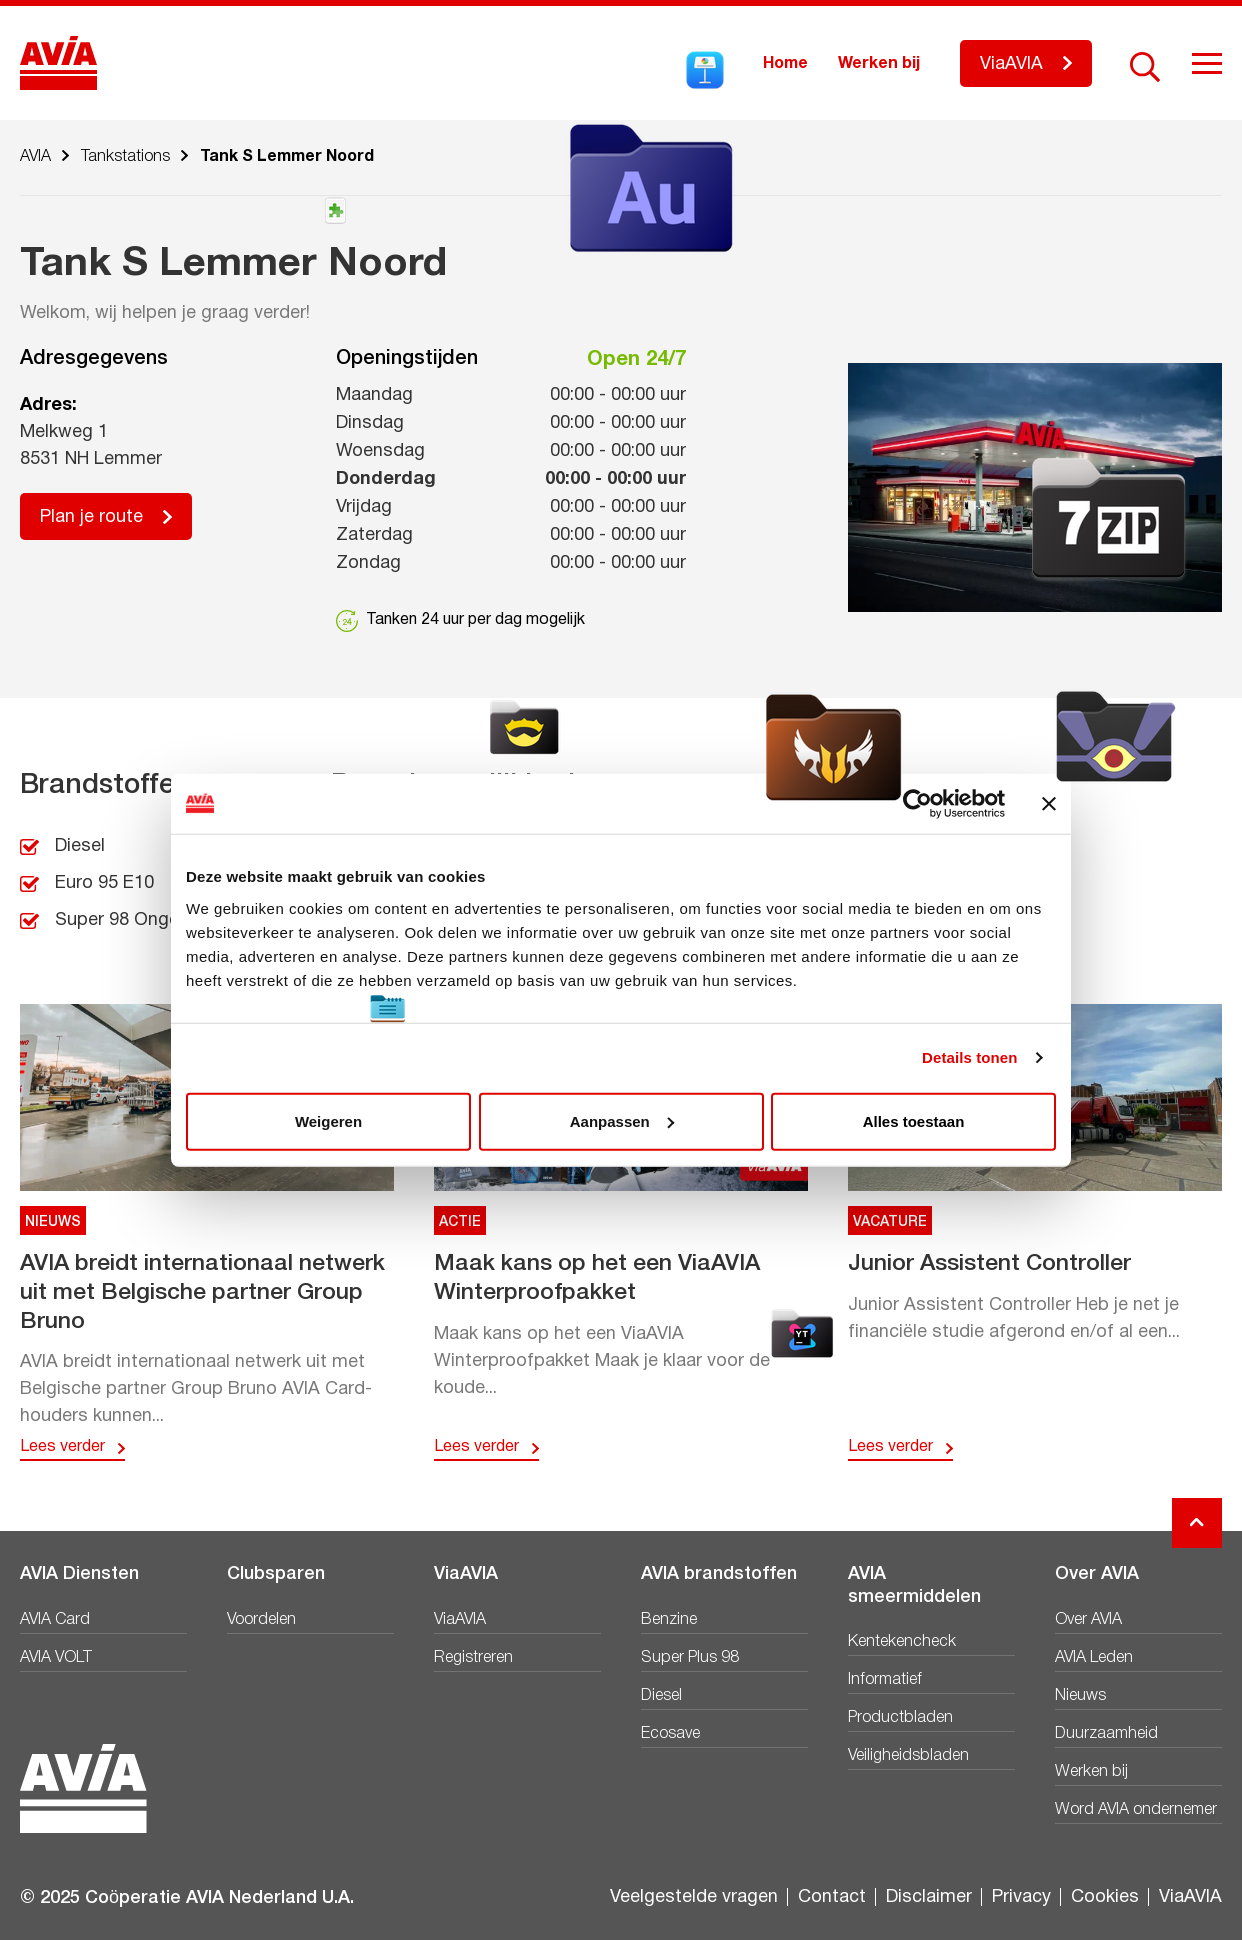 The width and height of the screenshot is (1242, 1940). I want to click on open keynote to create or edit presentations, so click(705, 70).